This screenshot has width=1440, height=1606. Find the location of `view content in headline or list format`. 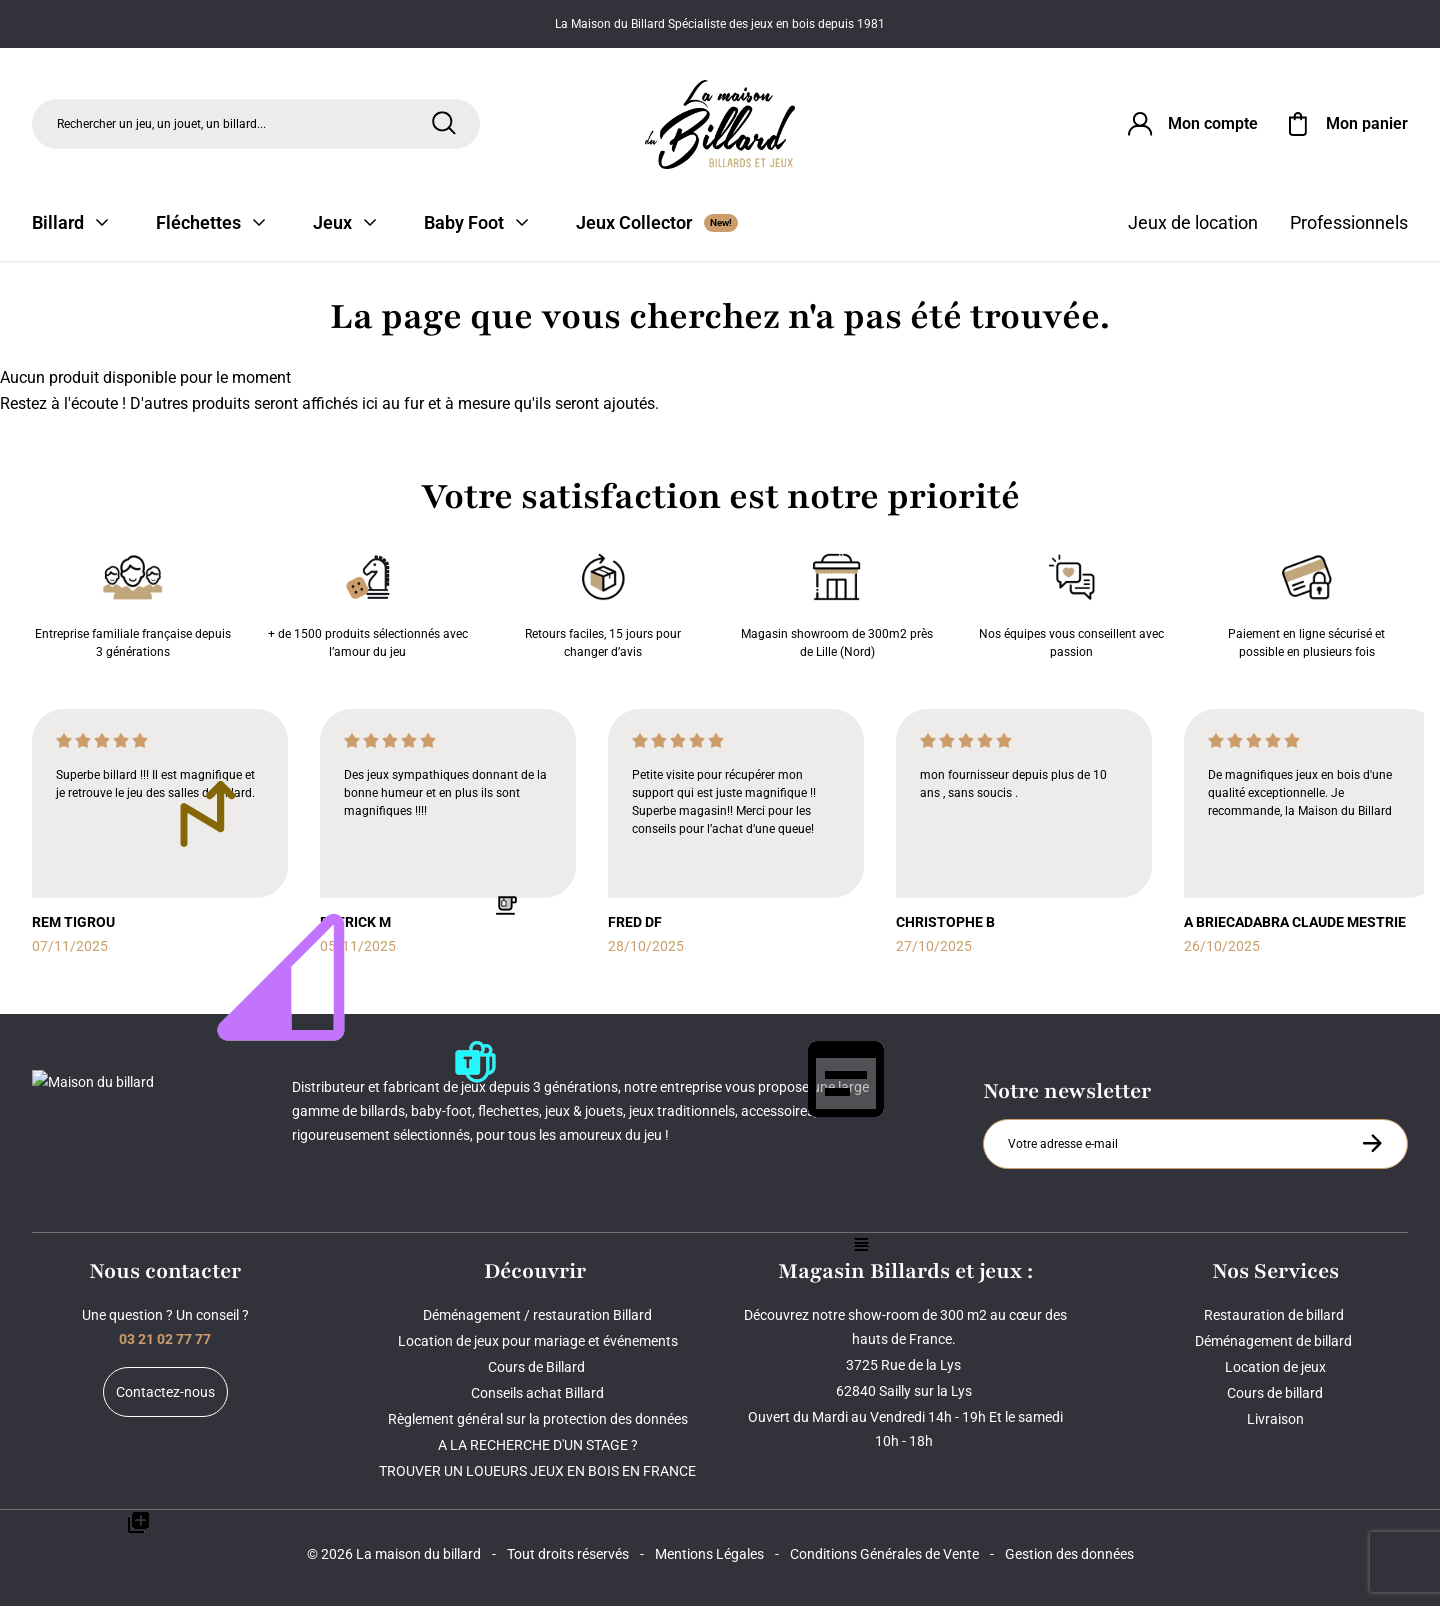

view content in headline or list format is located at coordinates (861, 1244).